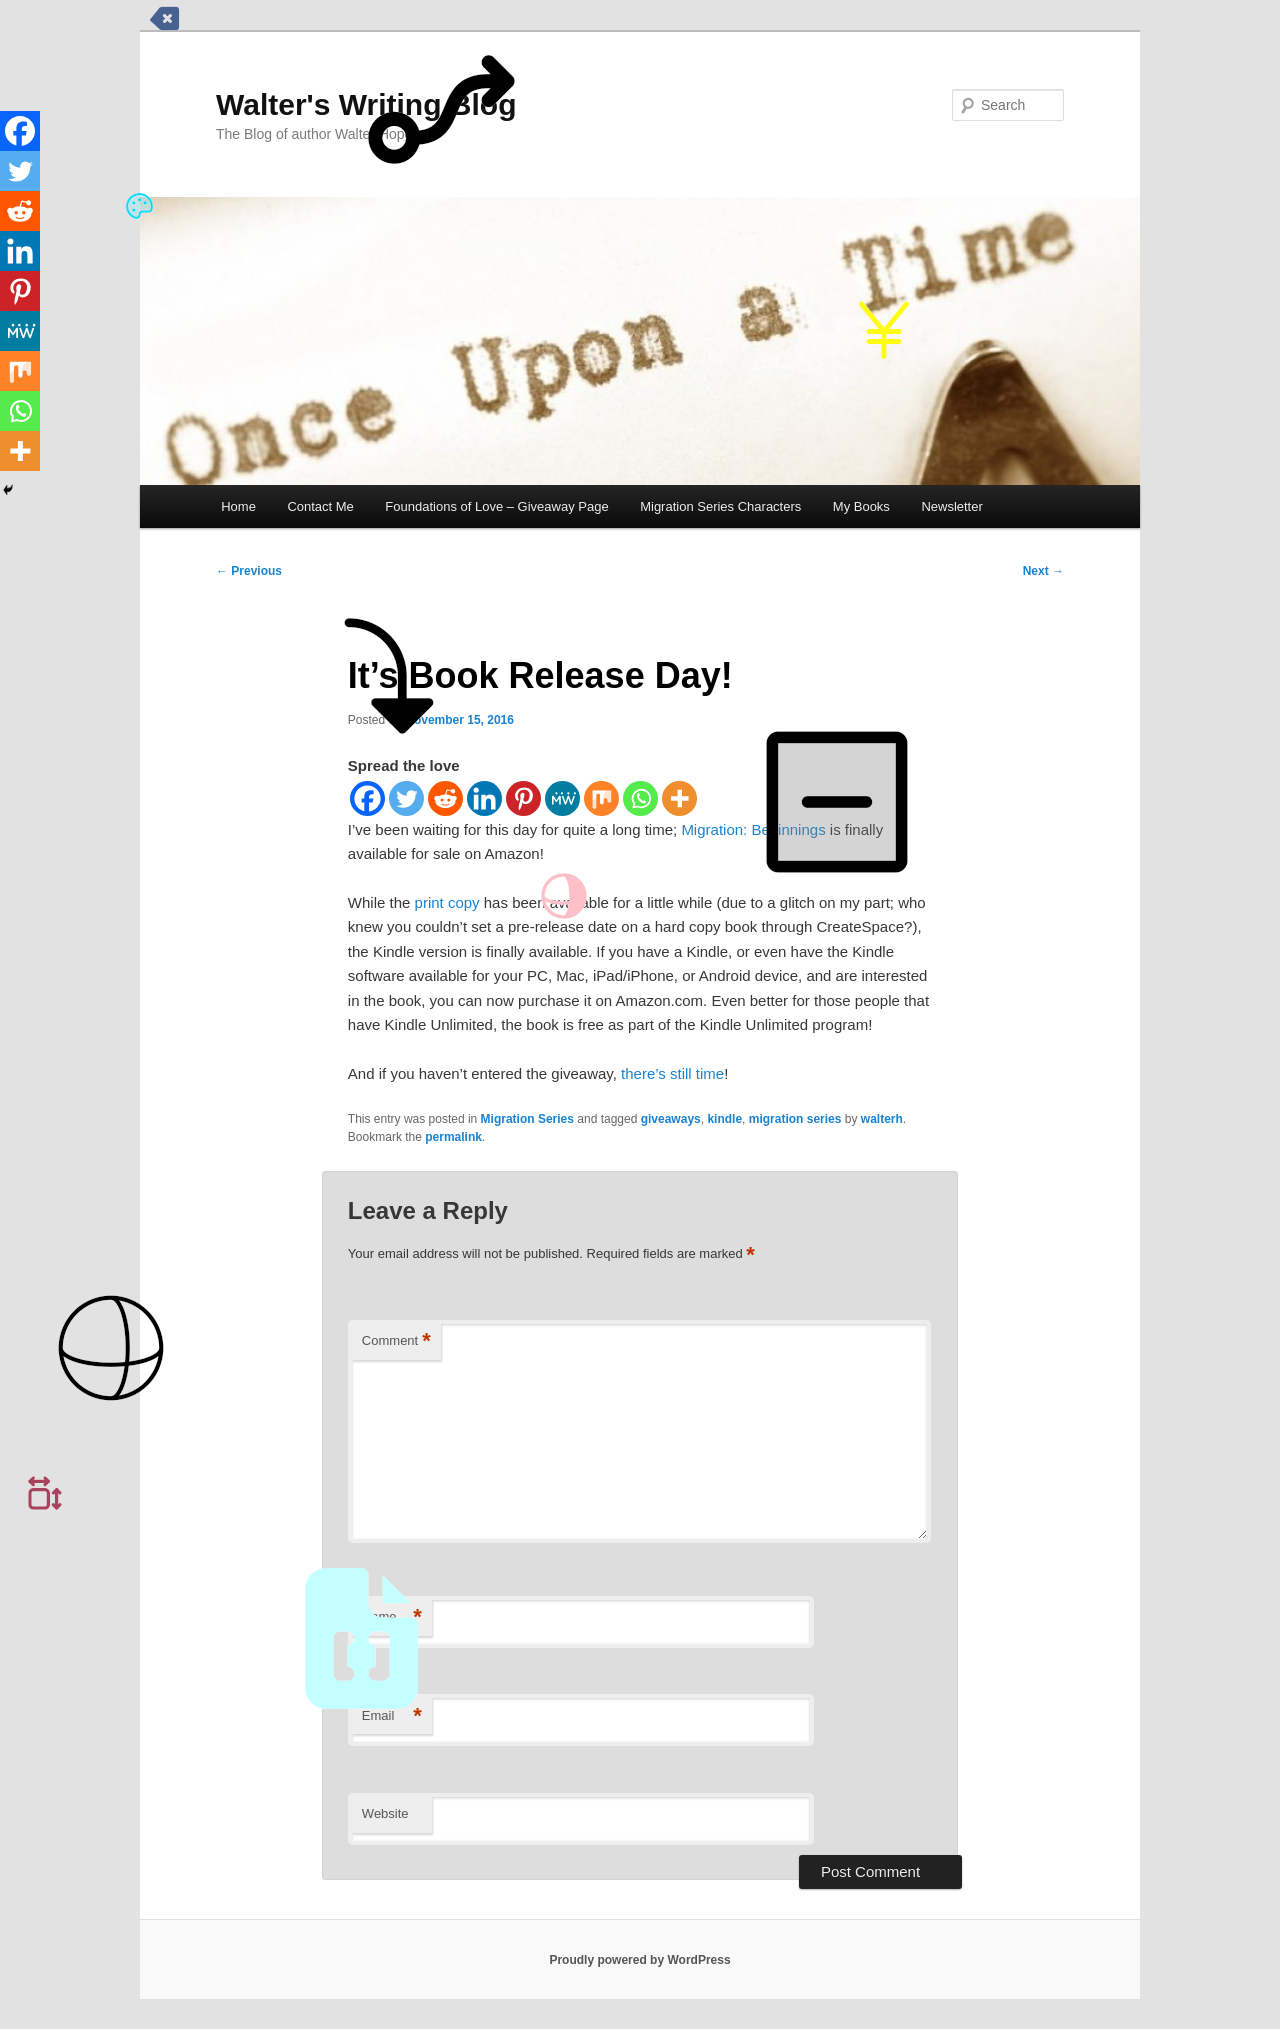  I want to click on view source code file, so click(361, 1638).